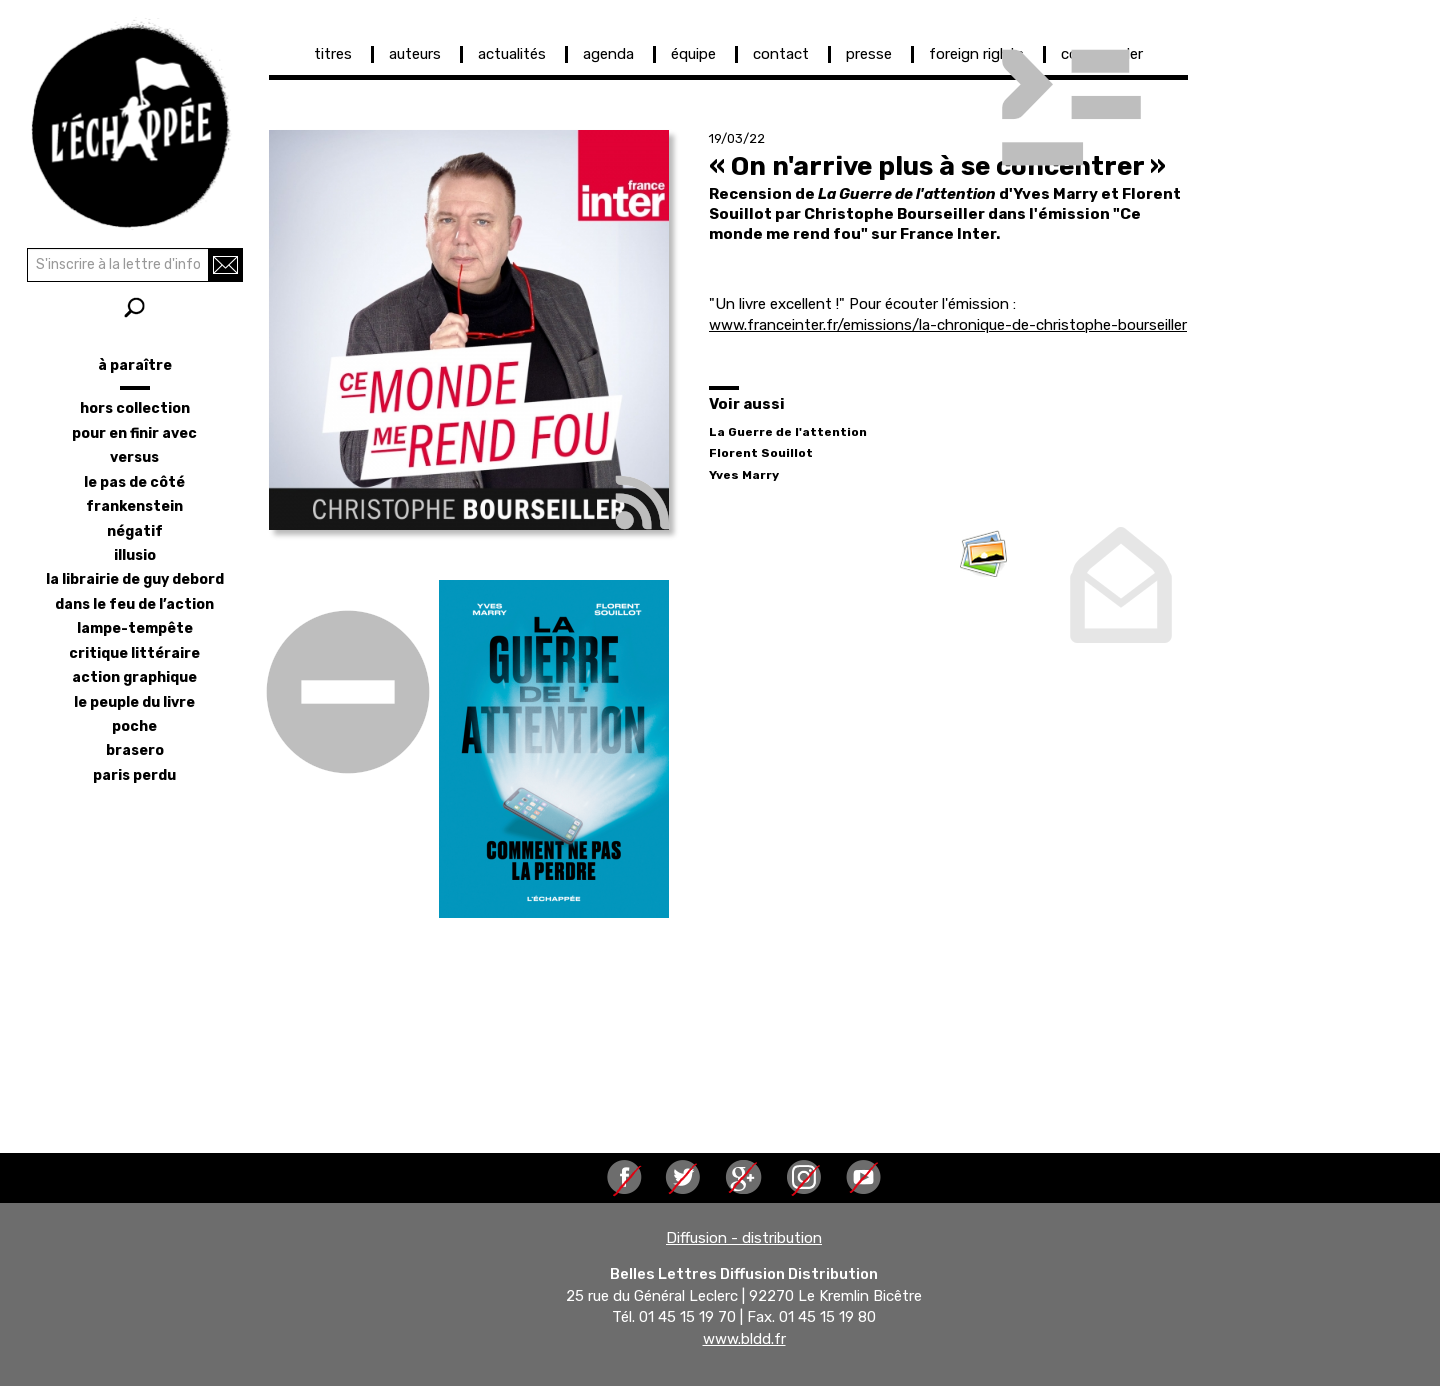  I want to click on indicates a message has been read, so click(1121, 585).